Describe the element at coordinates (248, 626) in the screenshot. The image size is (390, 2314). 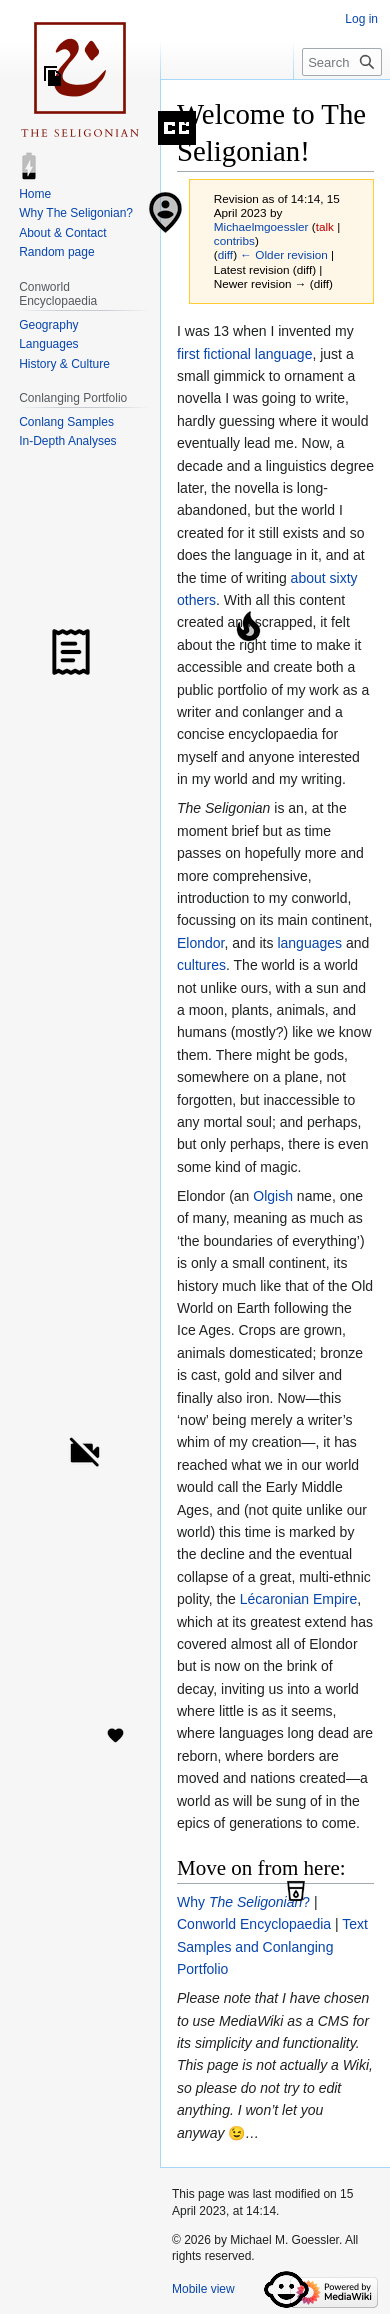
I see `locate nearby fire stations` at that location.